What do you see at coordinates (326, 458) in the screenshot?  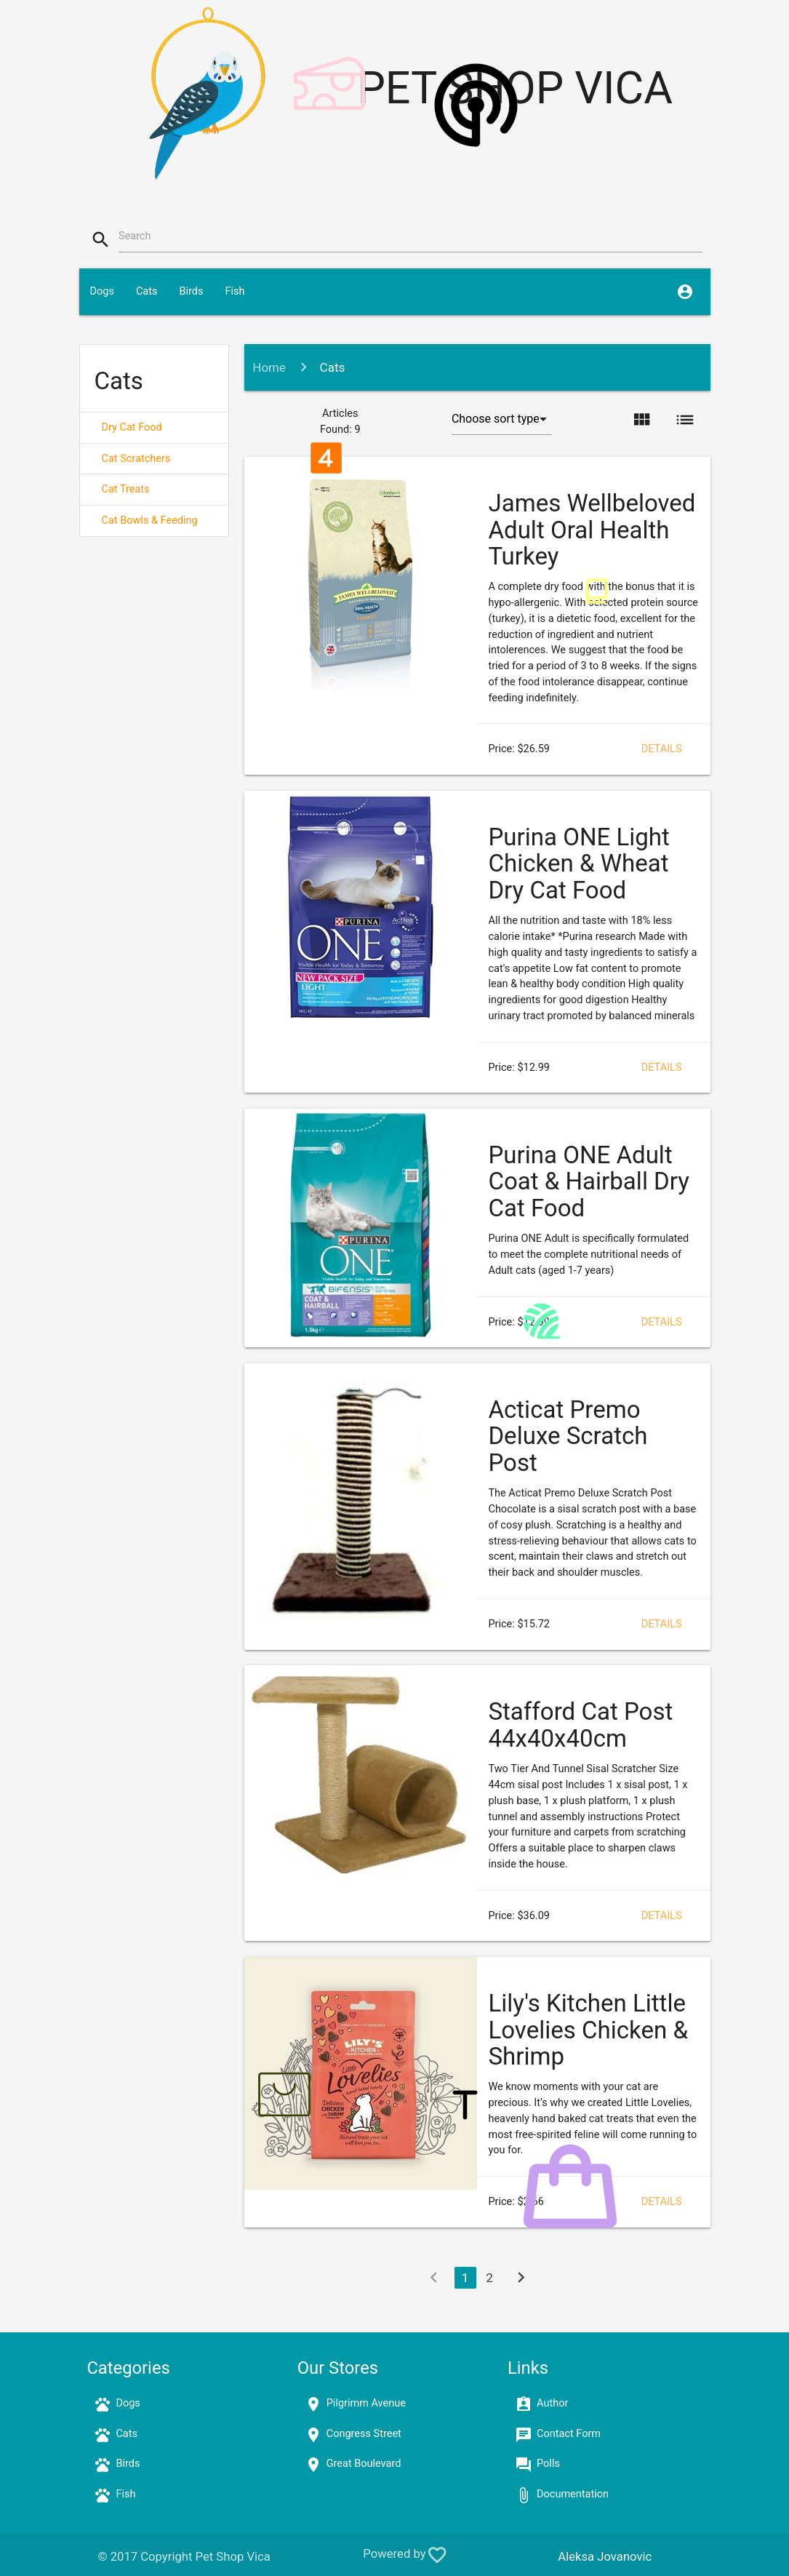 I see `select or navigate to item number four` at bounding box center [326, 458].